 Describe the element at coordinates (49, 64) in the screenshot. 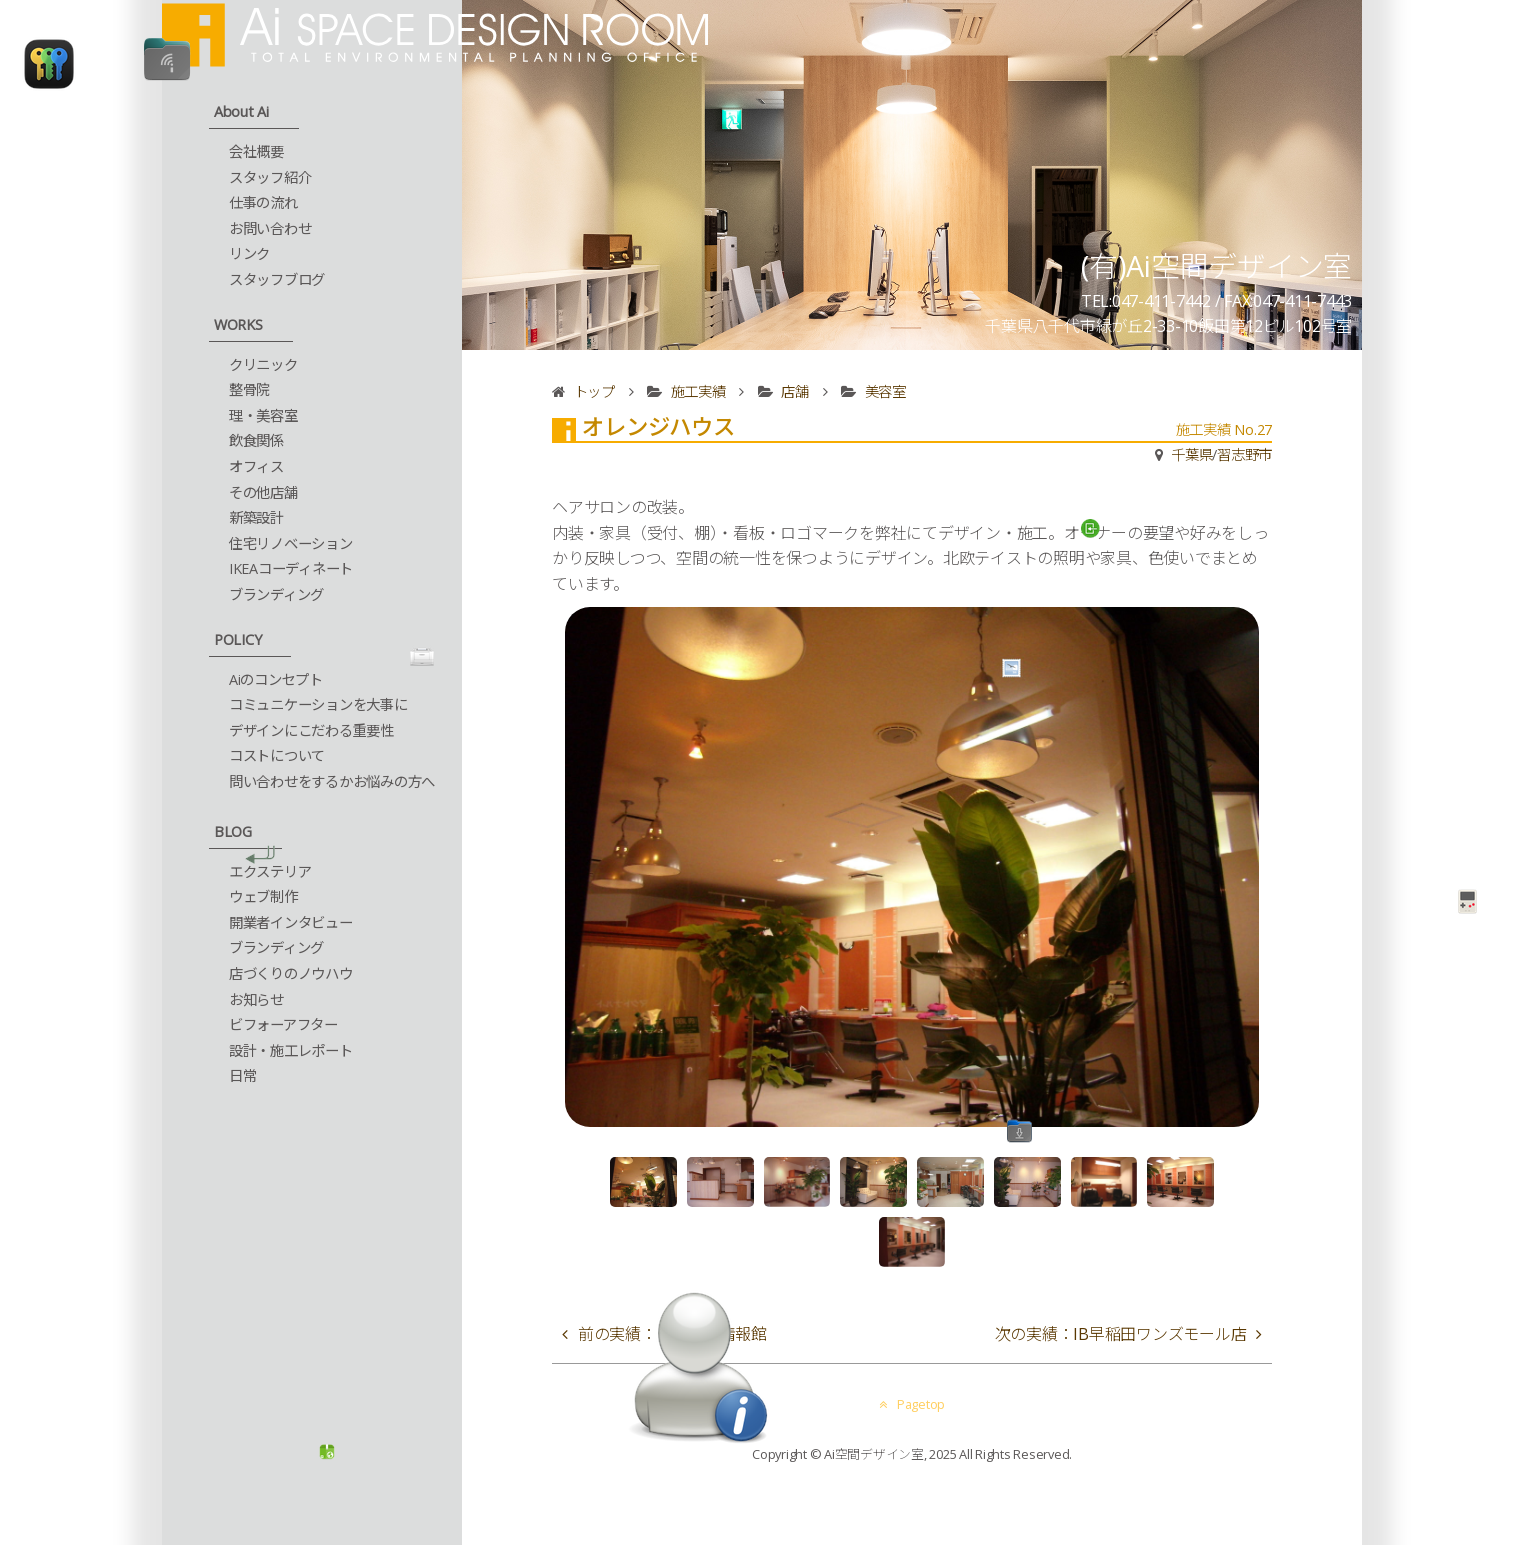

I see `open the passwords app` at that location.